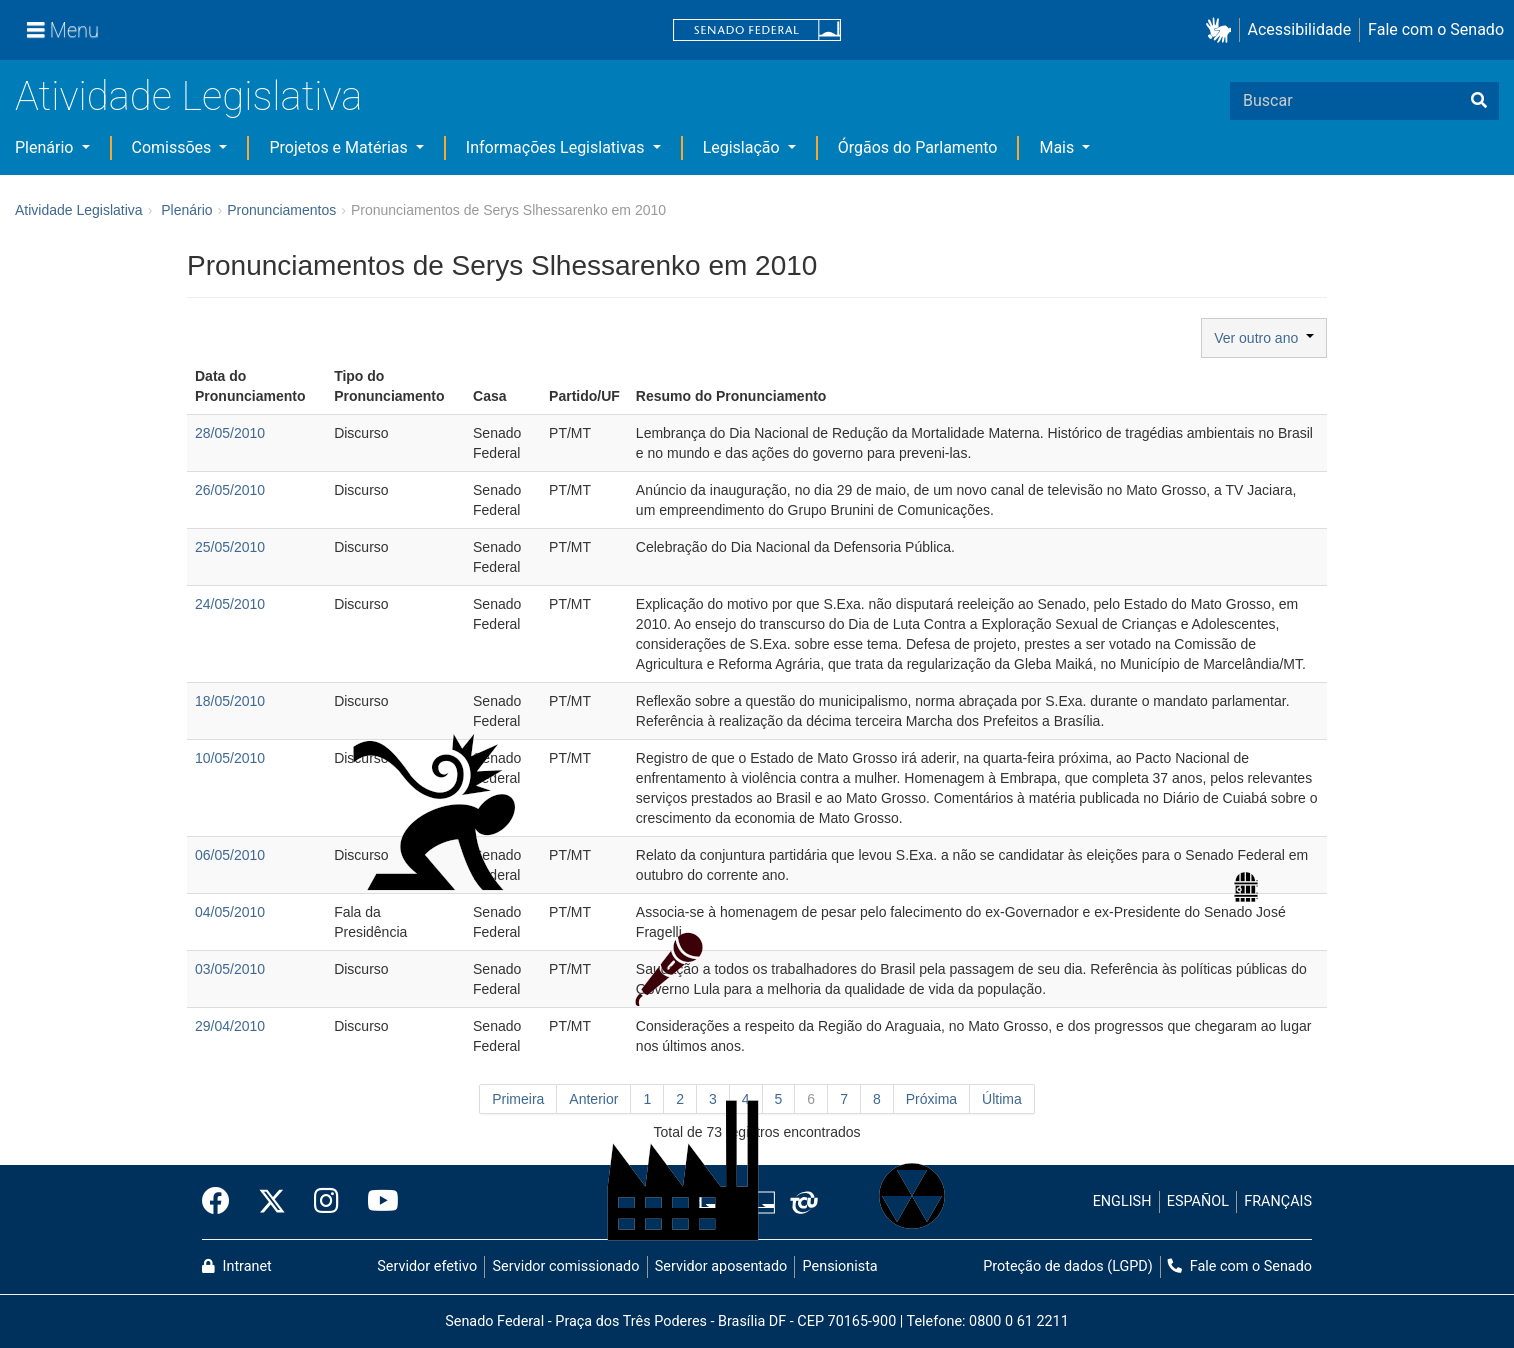 The height and width of the screenshot is (1348, 1514). I want to click on enter or exit a room or building, so click(1245, 887).